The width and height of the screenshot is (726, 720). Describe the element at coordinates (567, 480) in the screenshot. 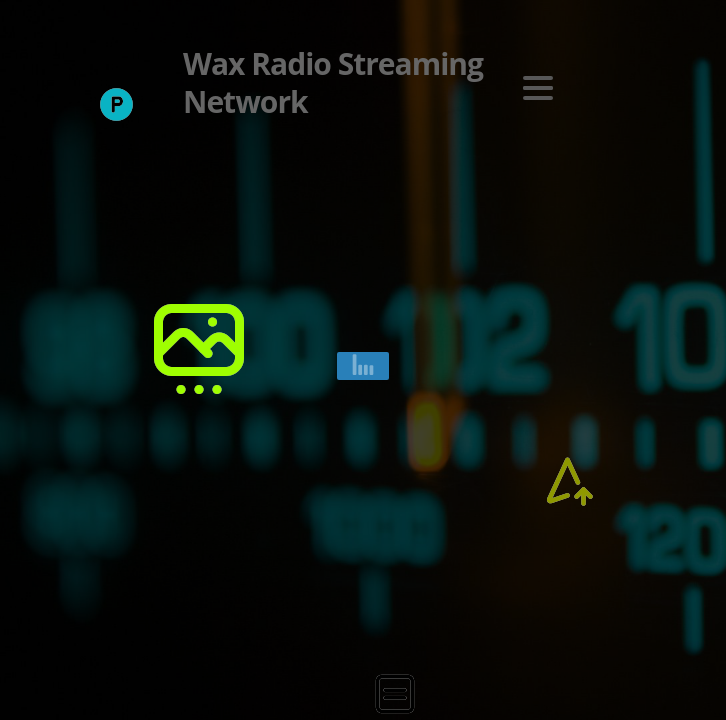

I see `navigate upward or move to previous location` at that location.